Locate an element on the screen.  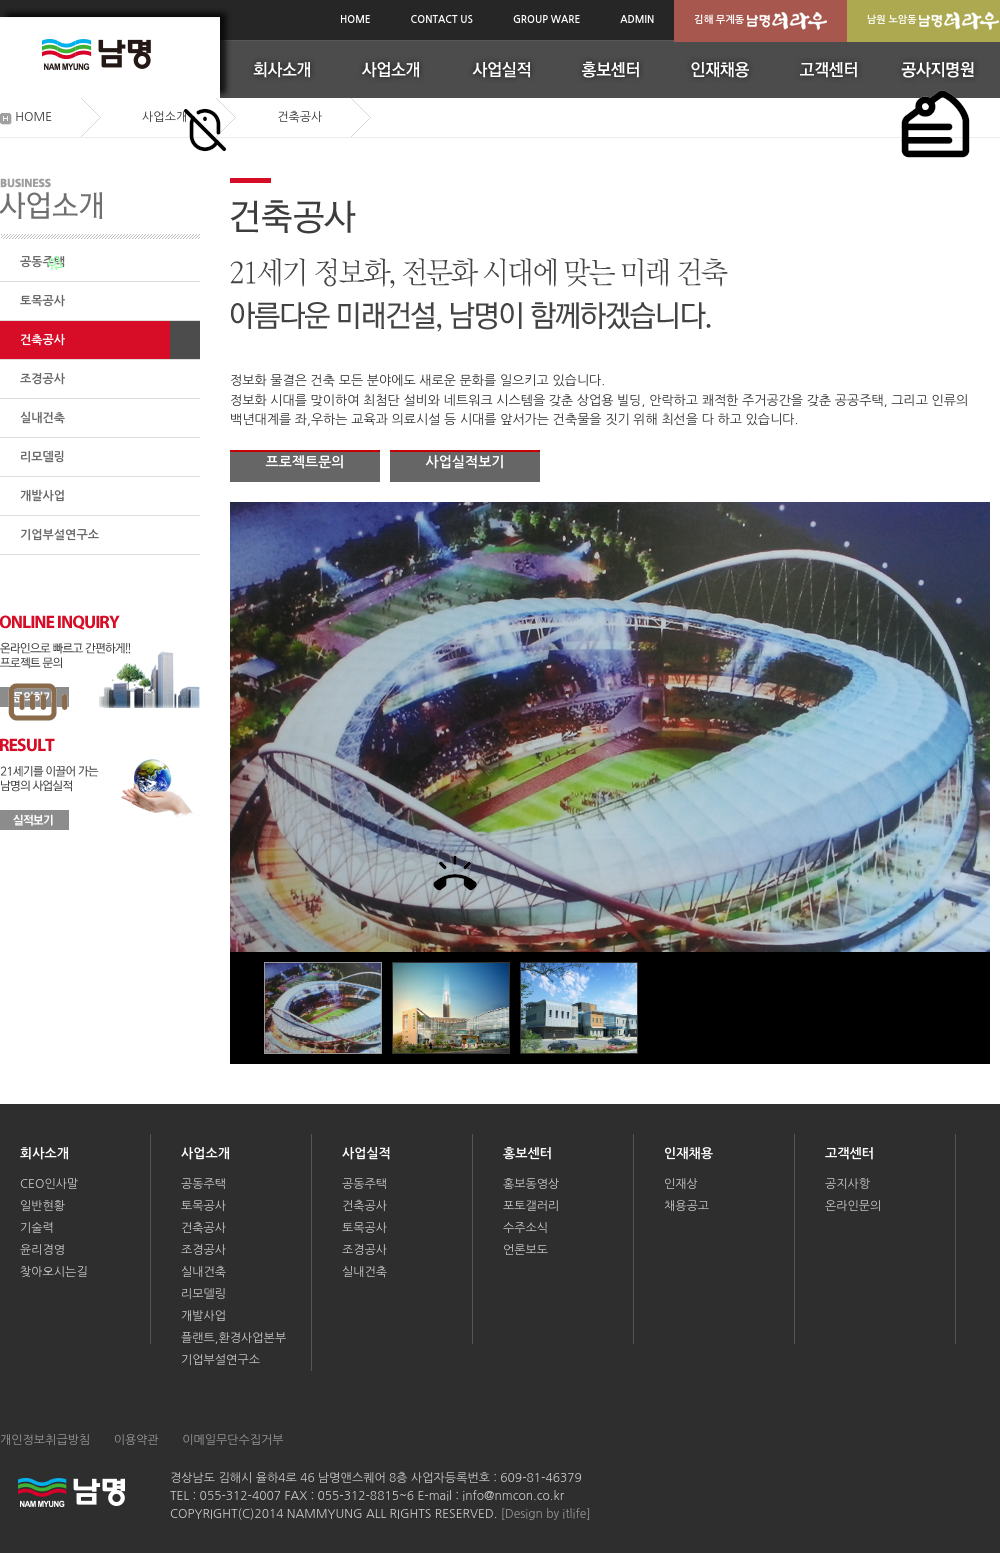
view parks or natural areas nearby is located at coordinates (55, 262).